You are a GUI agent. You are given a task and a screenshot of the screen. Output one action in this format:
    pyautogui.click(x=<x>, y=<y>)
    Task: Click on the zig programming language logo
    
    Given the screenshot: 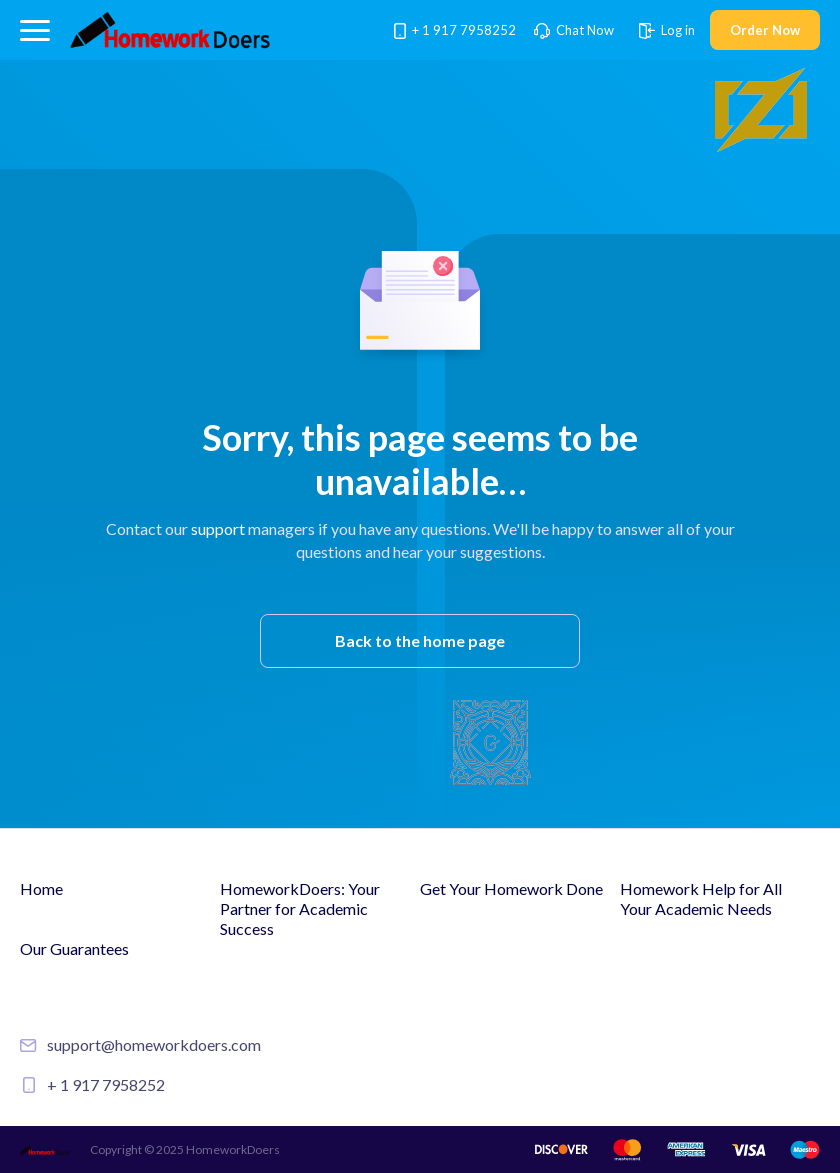 What is the action you would take?
    pyautogui.click(x=761, y=110)
    